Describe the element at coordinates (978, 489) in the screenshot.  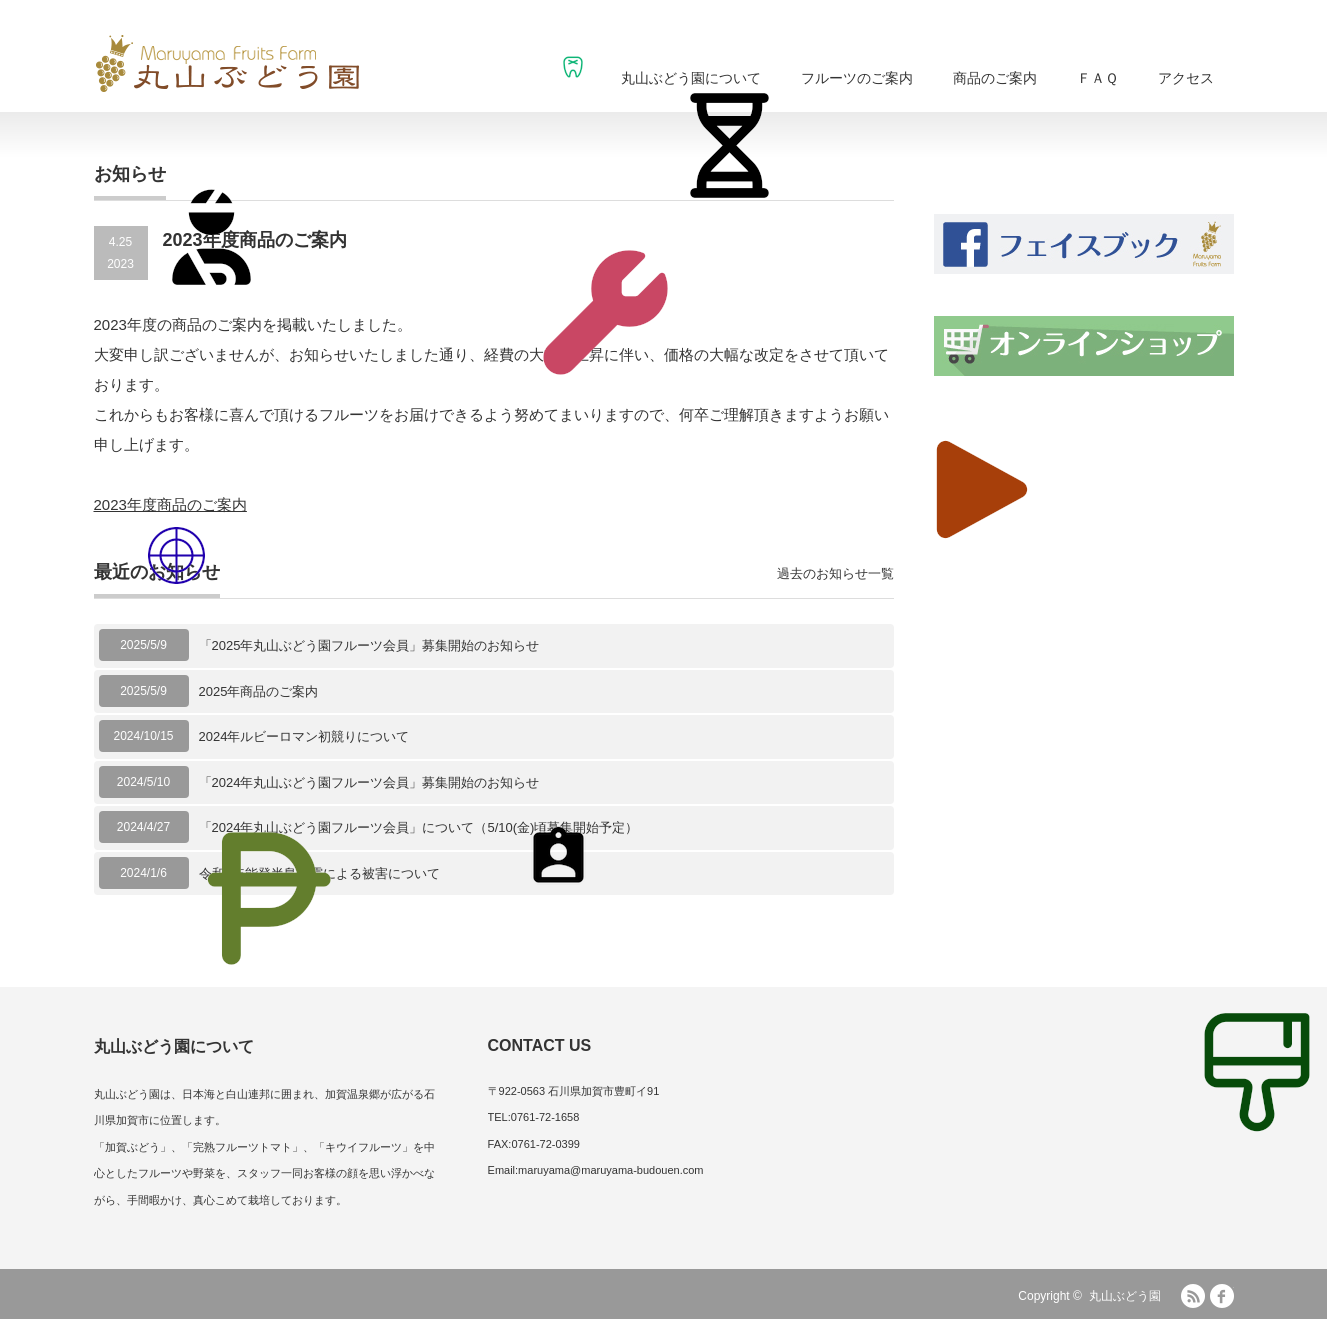
I see `play media or video content` at that location.